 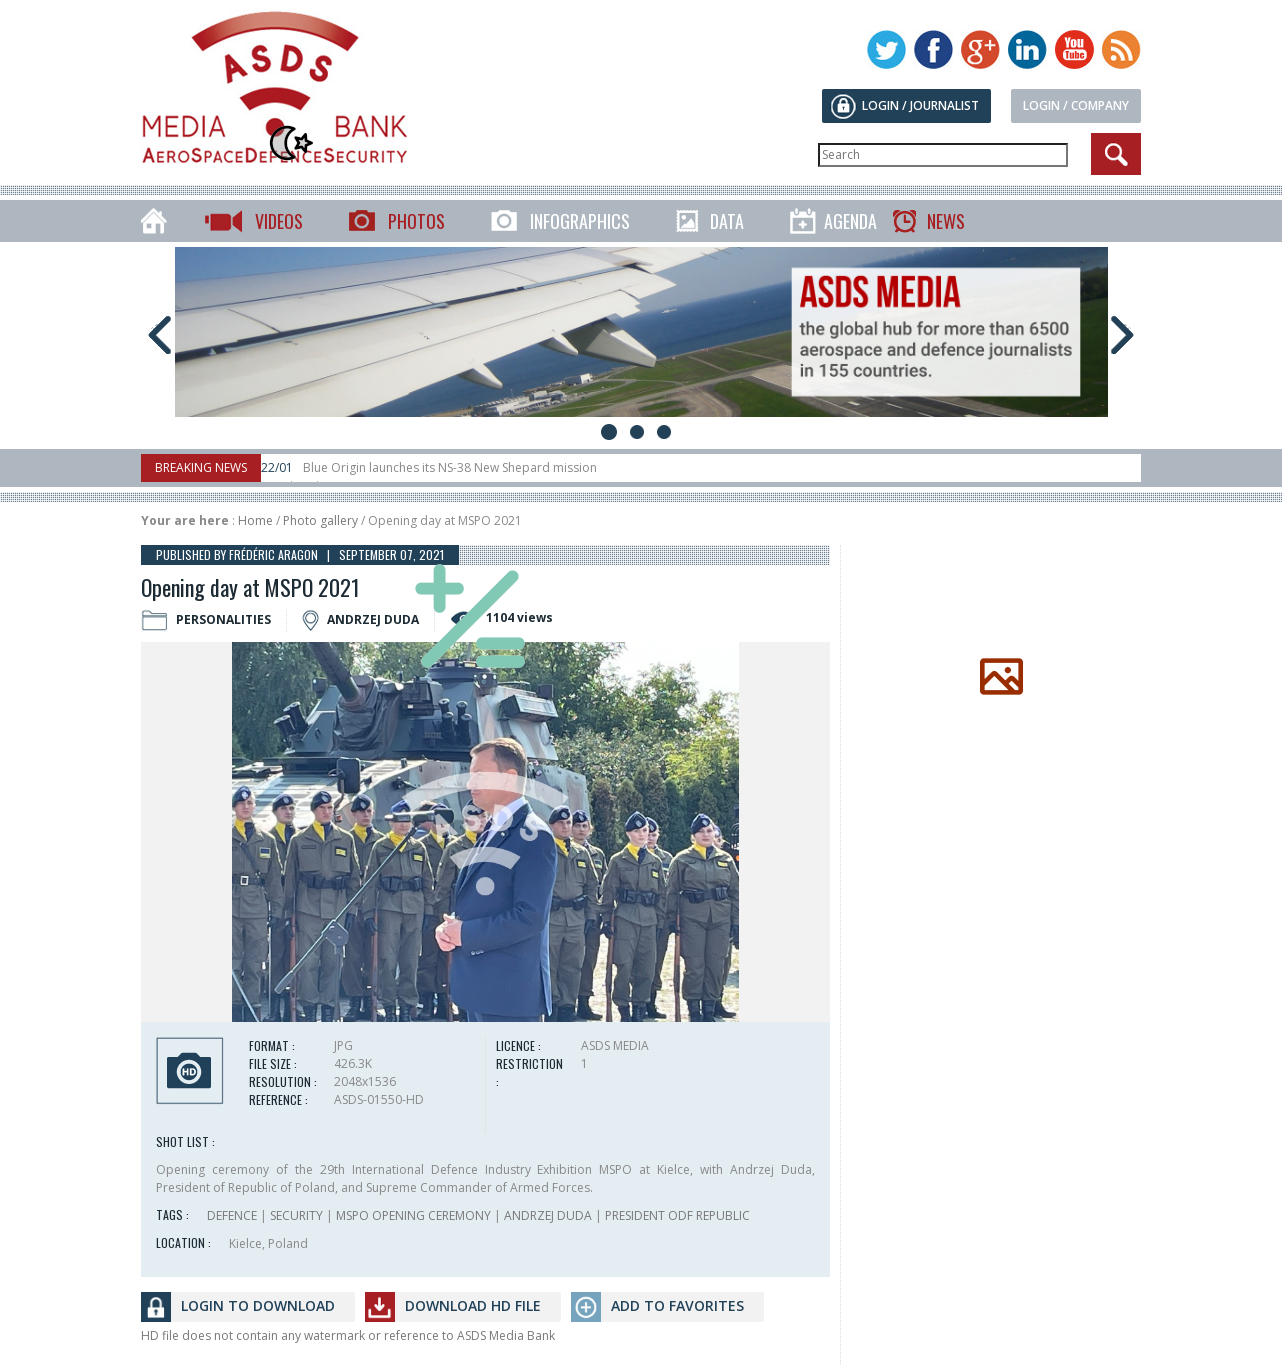 I want to click on indicates islamic religious content or settings, so click(x=290, y=143).